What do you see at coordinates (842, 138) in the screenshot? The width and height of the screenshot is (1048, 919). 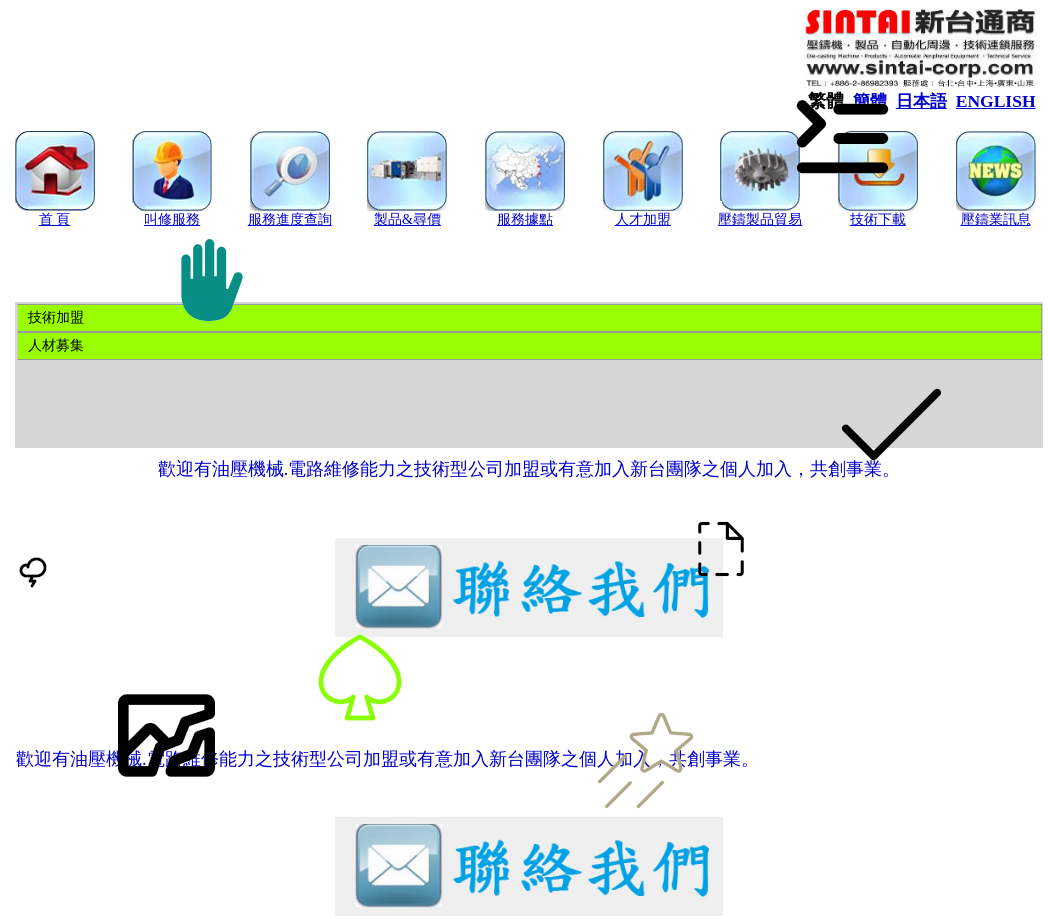 I see `increase text indentation` at bounding box center [842, 138].